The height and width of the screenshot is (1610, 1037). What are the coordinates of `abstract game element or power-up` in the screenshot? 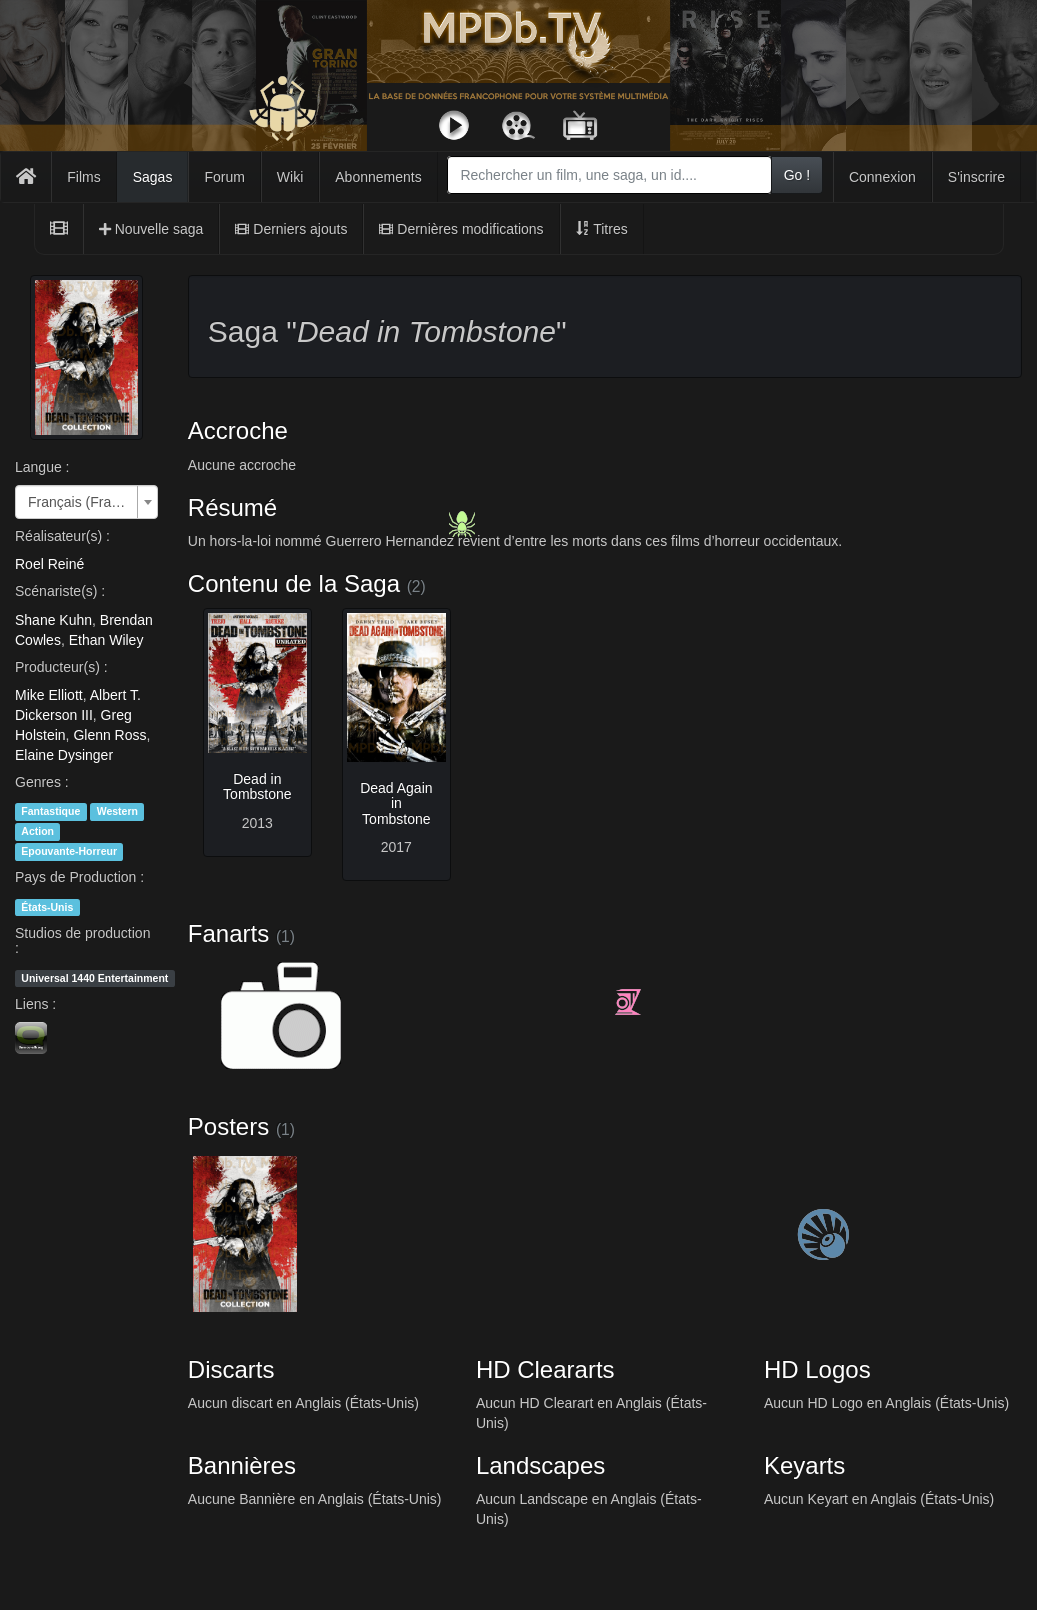 It's located at (628, 1002).